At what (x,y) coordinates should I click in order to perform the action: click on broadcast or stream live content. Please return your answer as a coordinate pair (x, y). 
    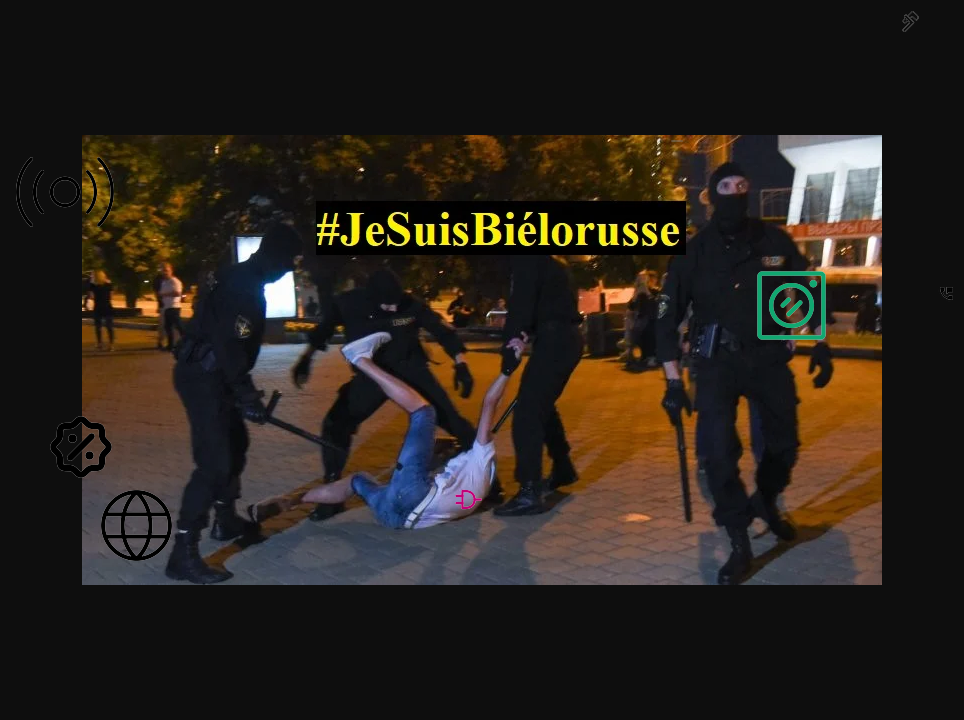
    Looking at the image, I should click on (65, 192).